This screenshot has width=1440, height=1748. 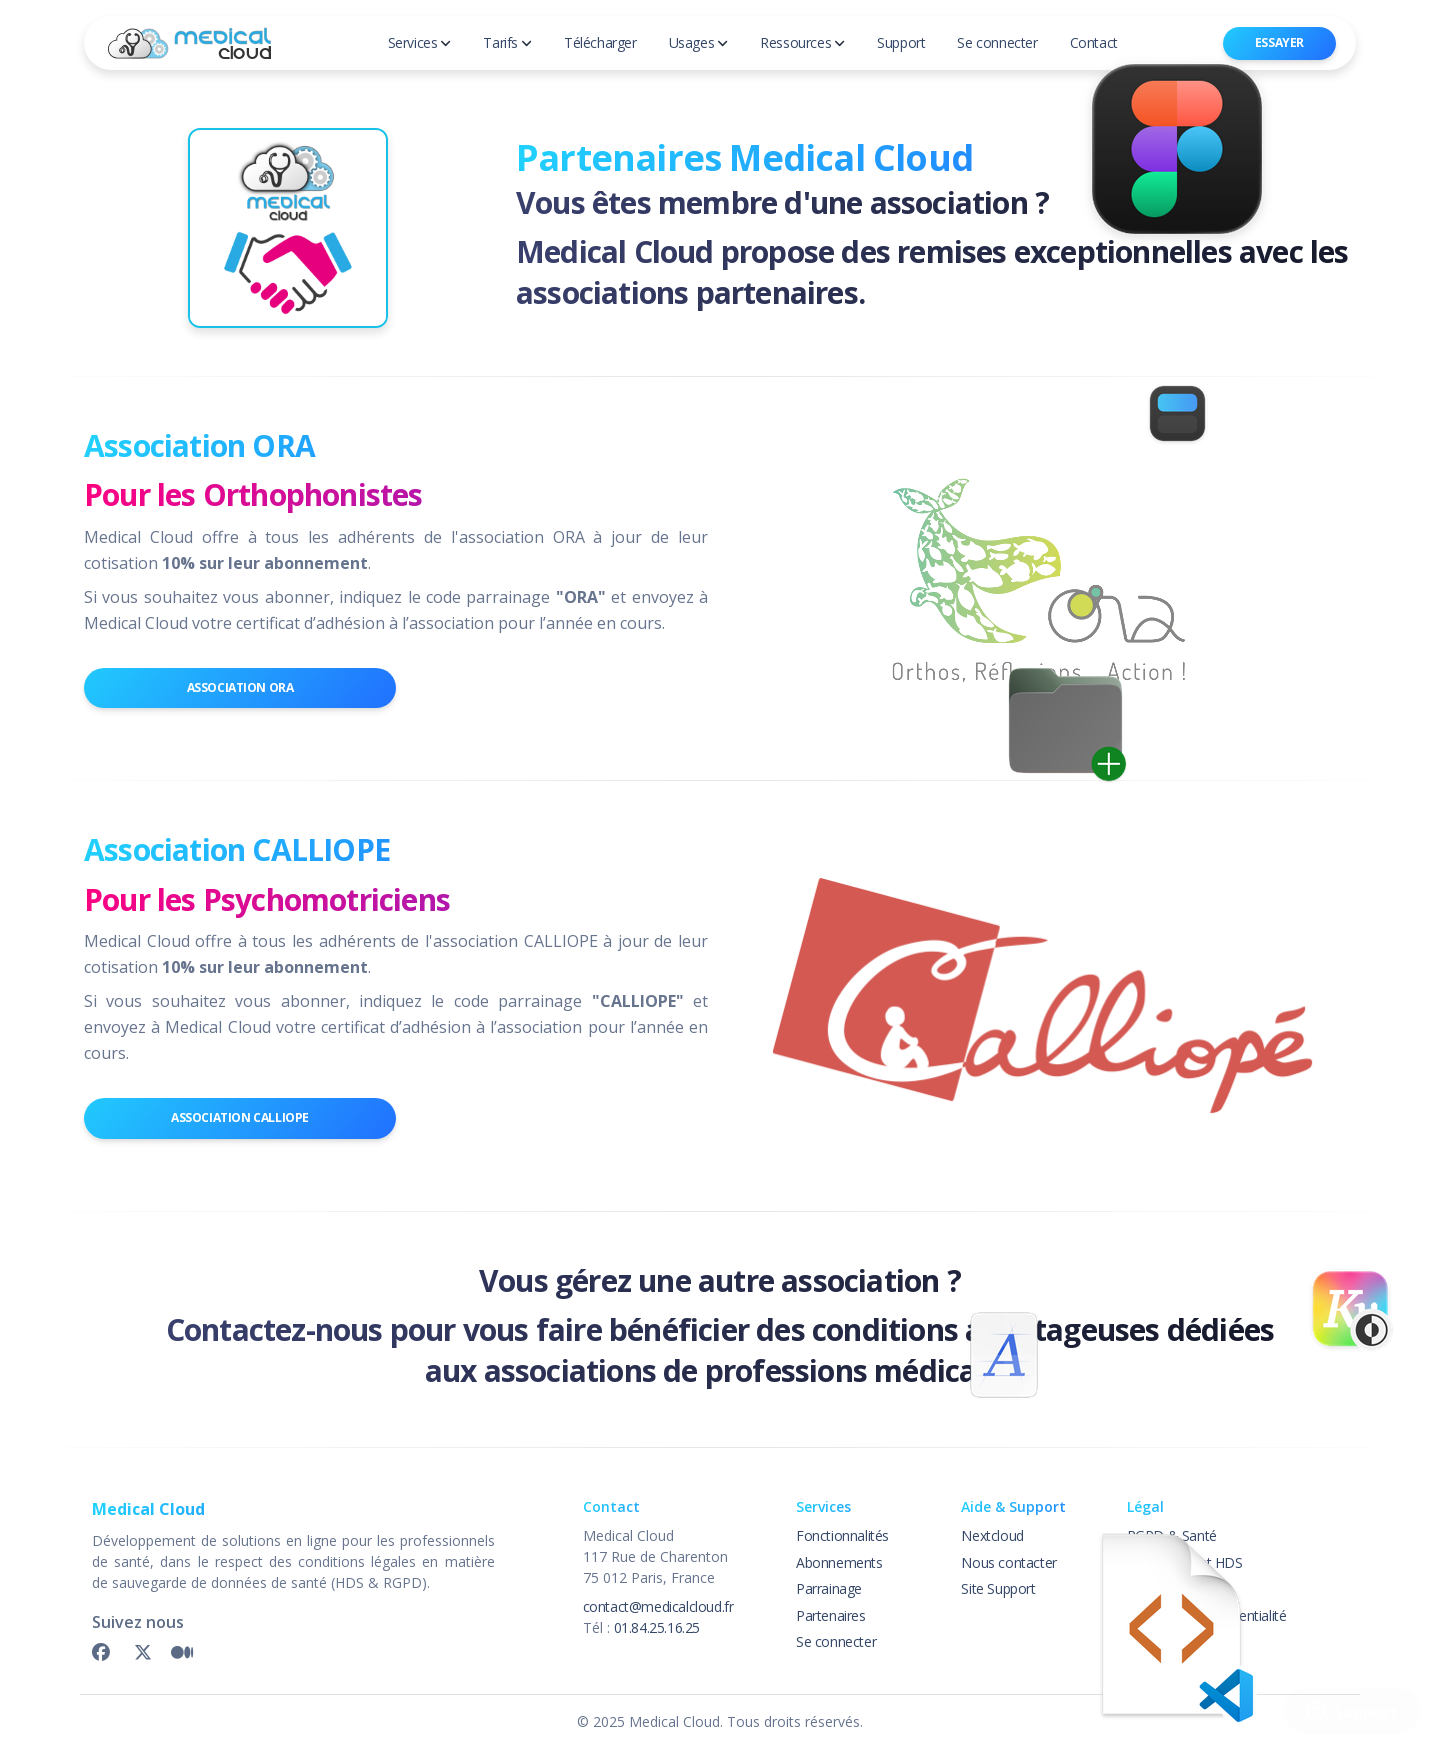 I want to click on adjust desktop activity and workspace settings, so click(x=1177, y=414).